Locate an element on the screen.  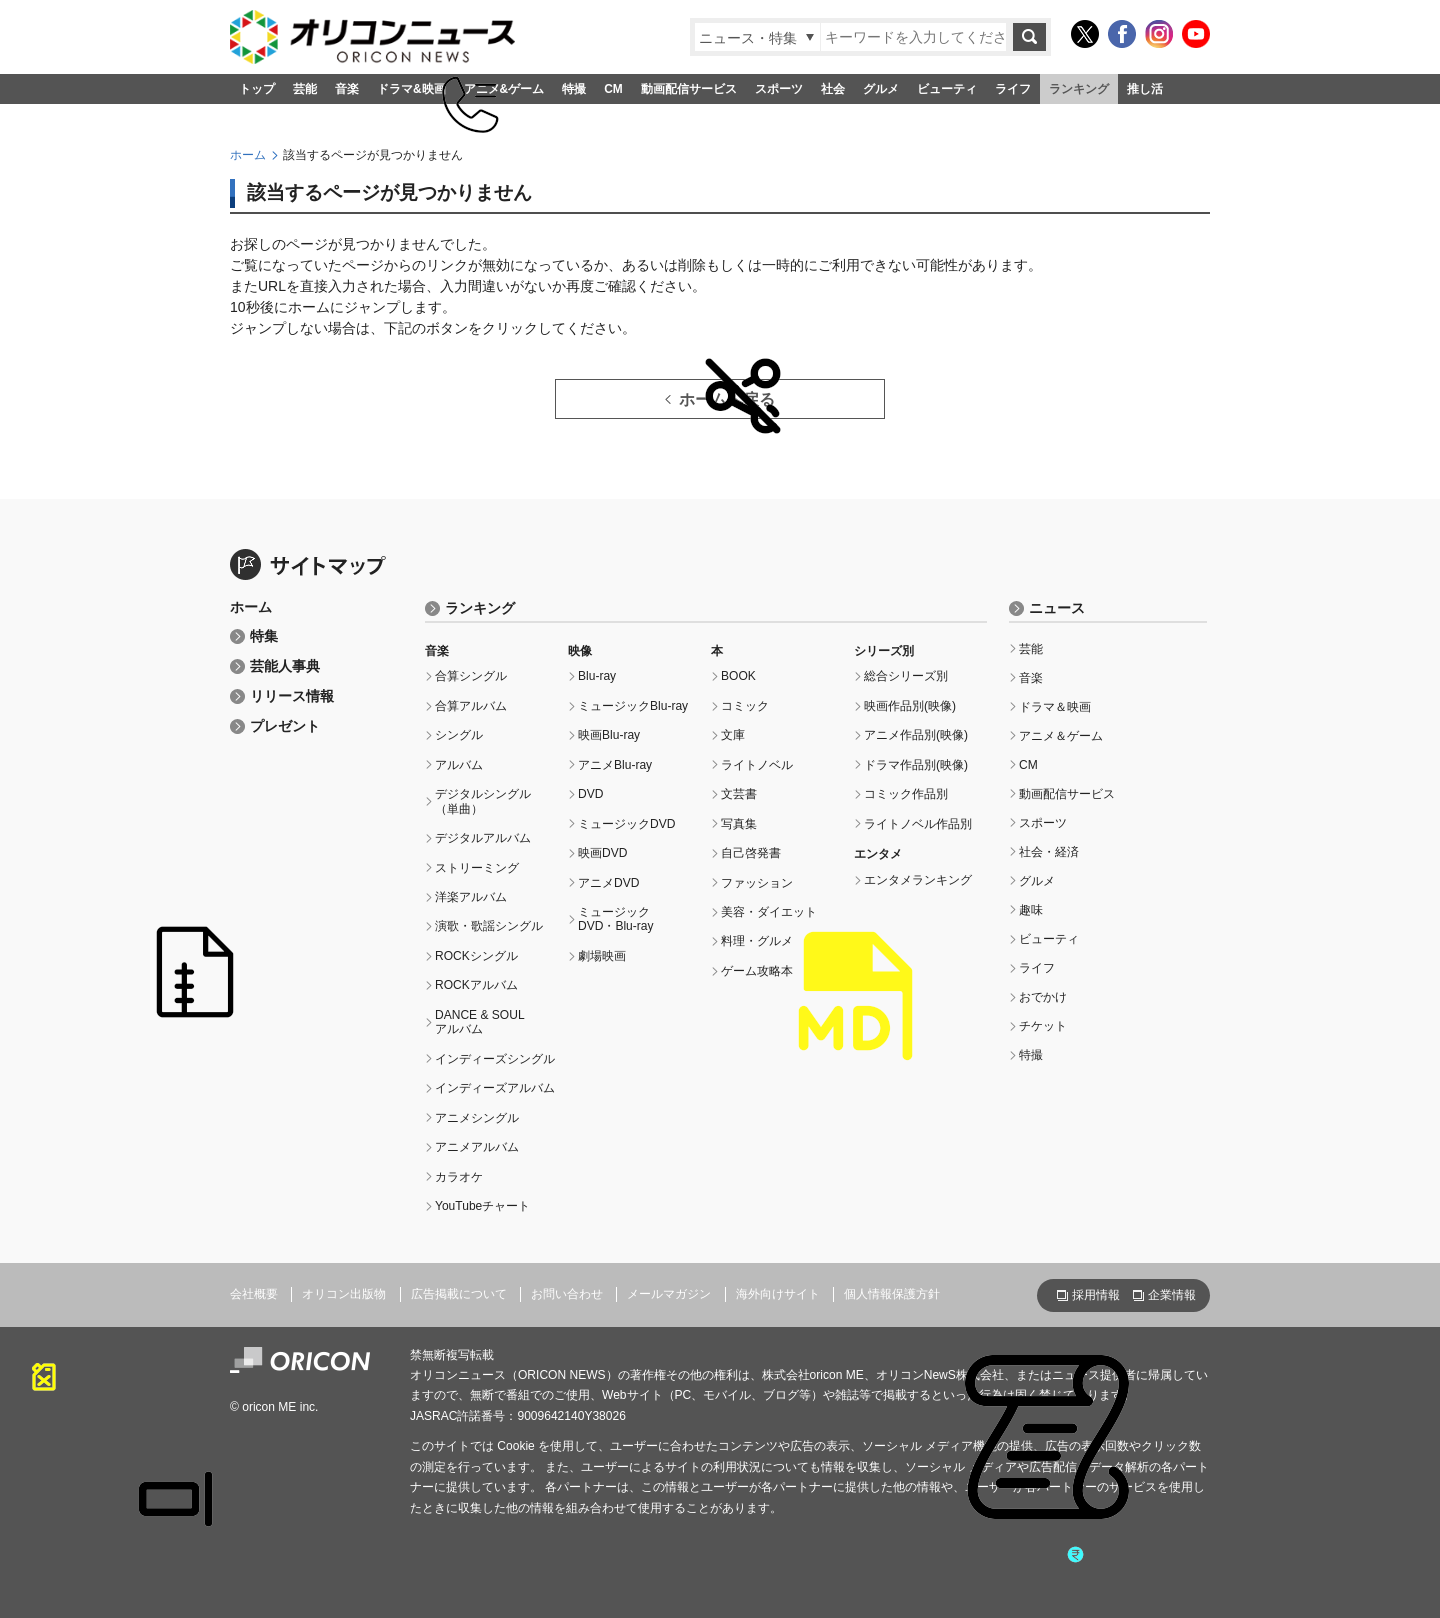
access compressed or archived files is located at coordinates (195, 972).